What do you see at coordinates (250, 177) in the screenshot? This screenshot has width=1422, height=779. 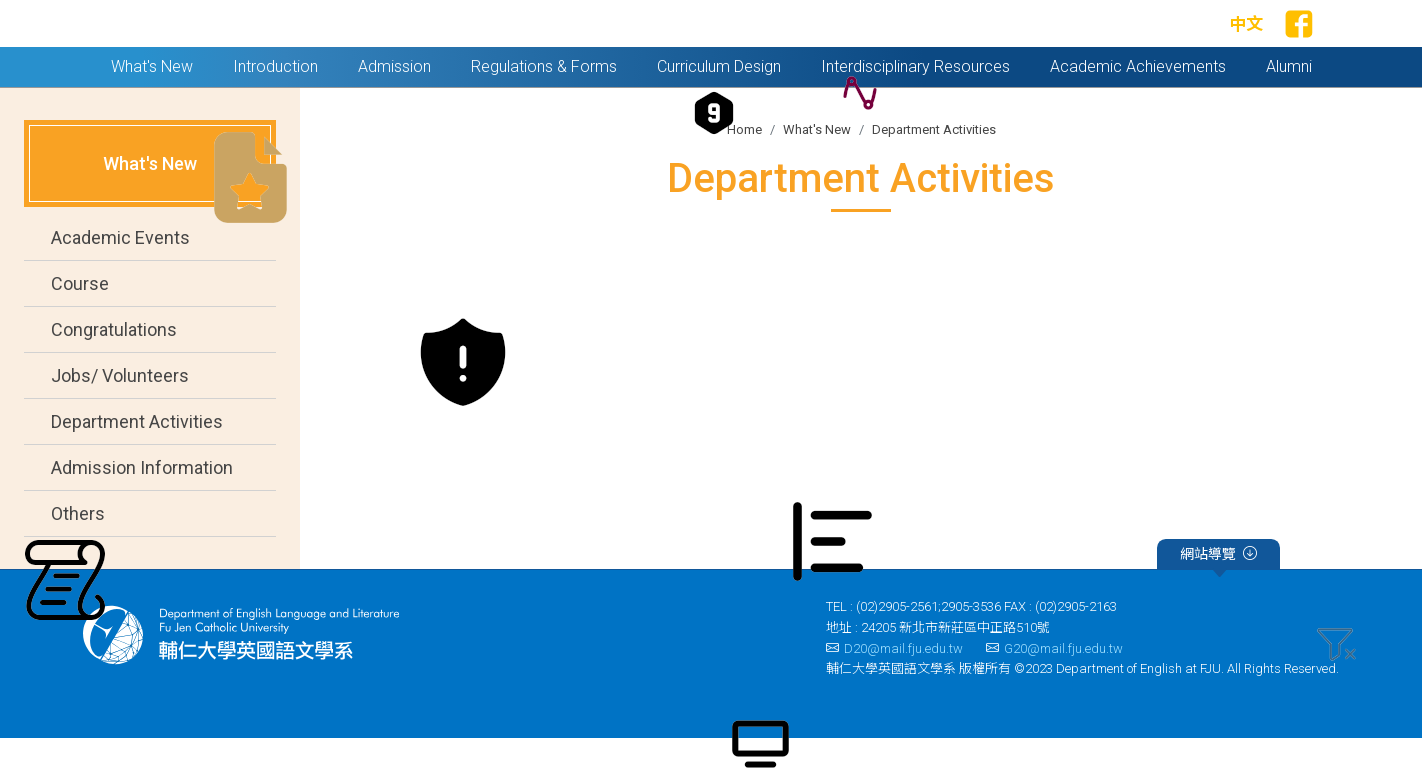 I see `view starred or favorite files` at bounding box center [250, 177].